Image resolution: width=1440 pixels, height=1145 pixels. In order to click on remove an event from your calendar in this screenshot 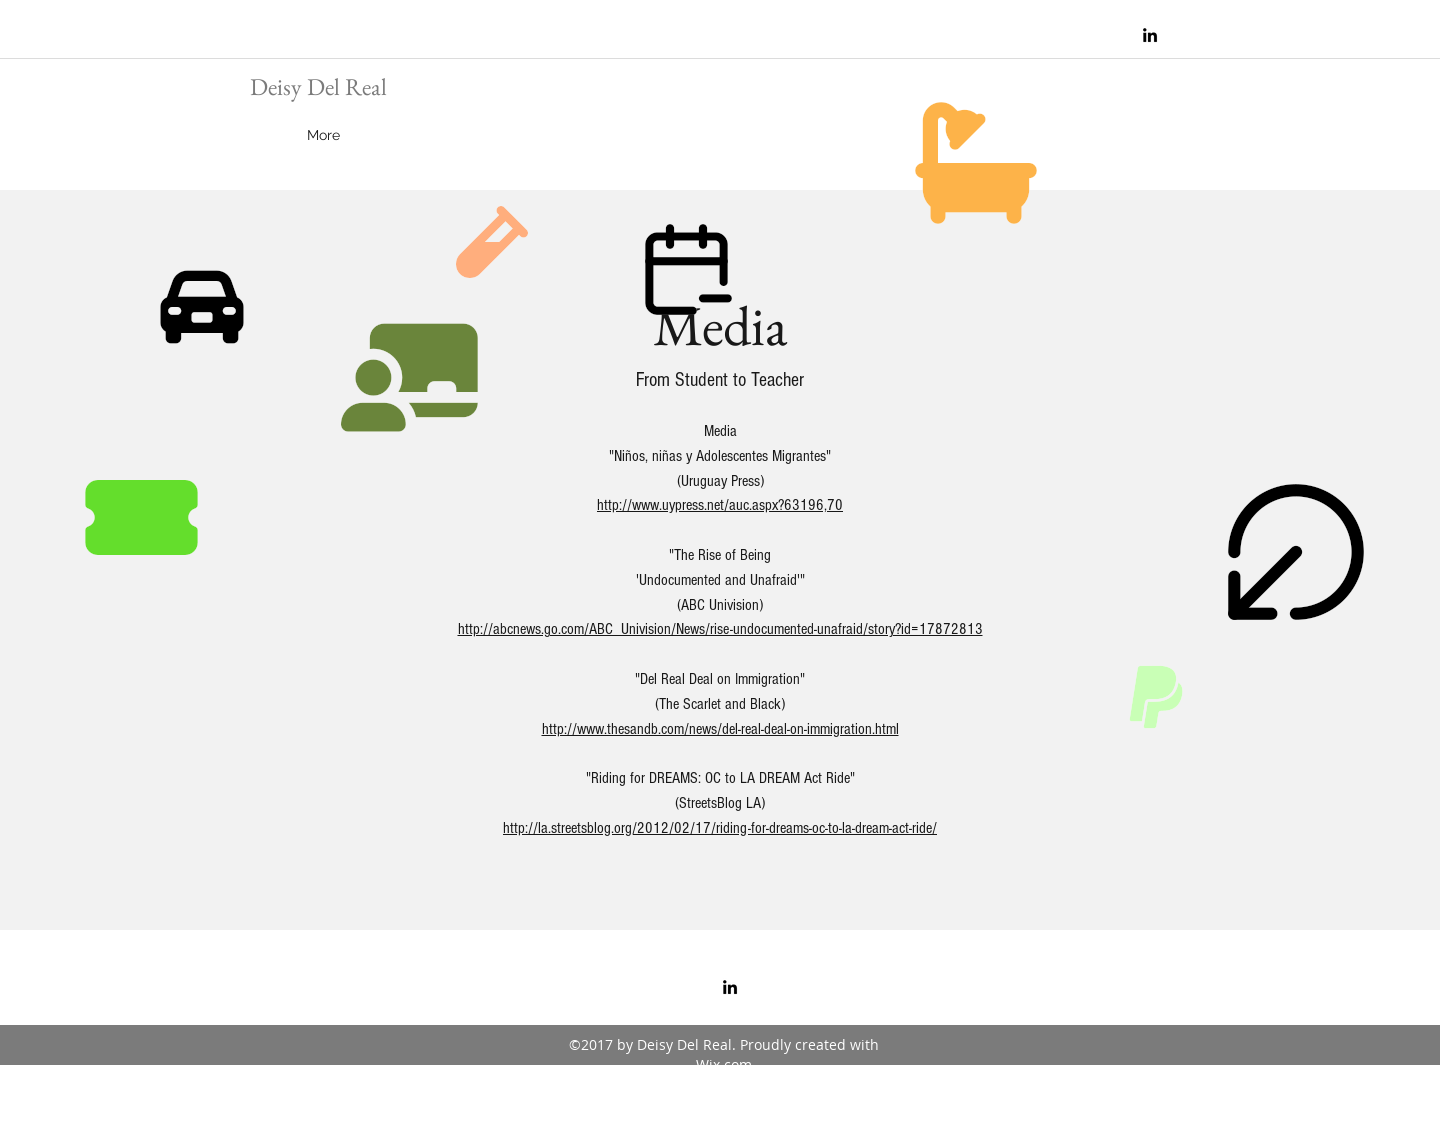, I will do `click(686, 269)`.